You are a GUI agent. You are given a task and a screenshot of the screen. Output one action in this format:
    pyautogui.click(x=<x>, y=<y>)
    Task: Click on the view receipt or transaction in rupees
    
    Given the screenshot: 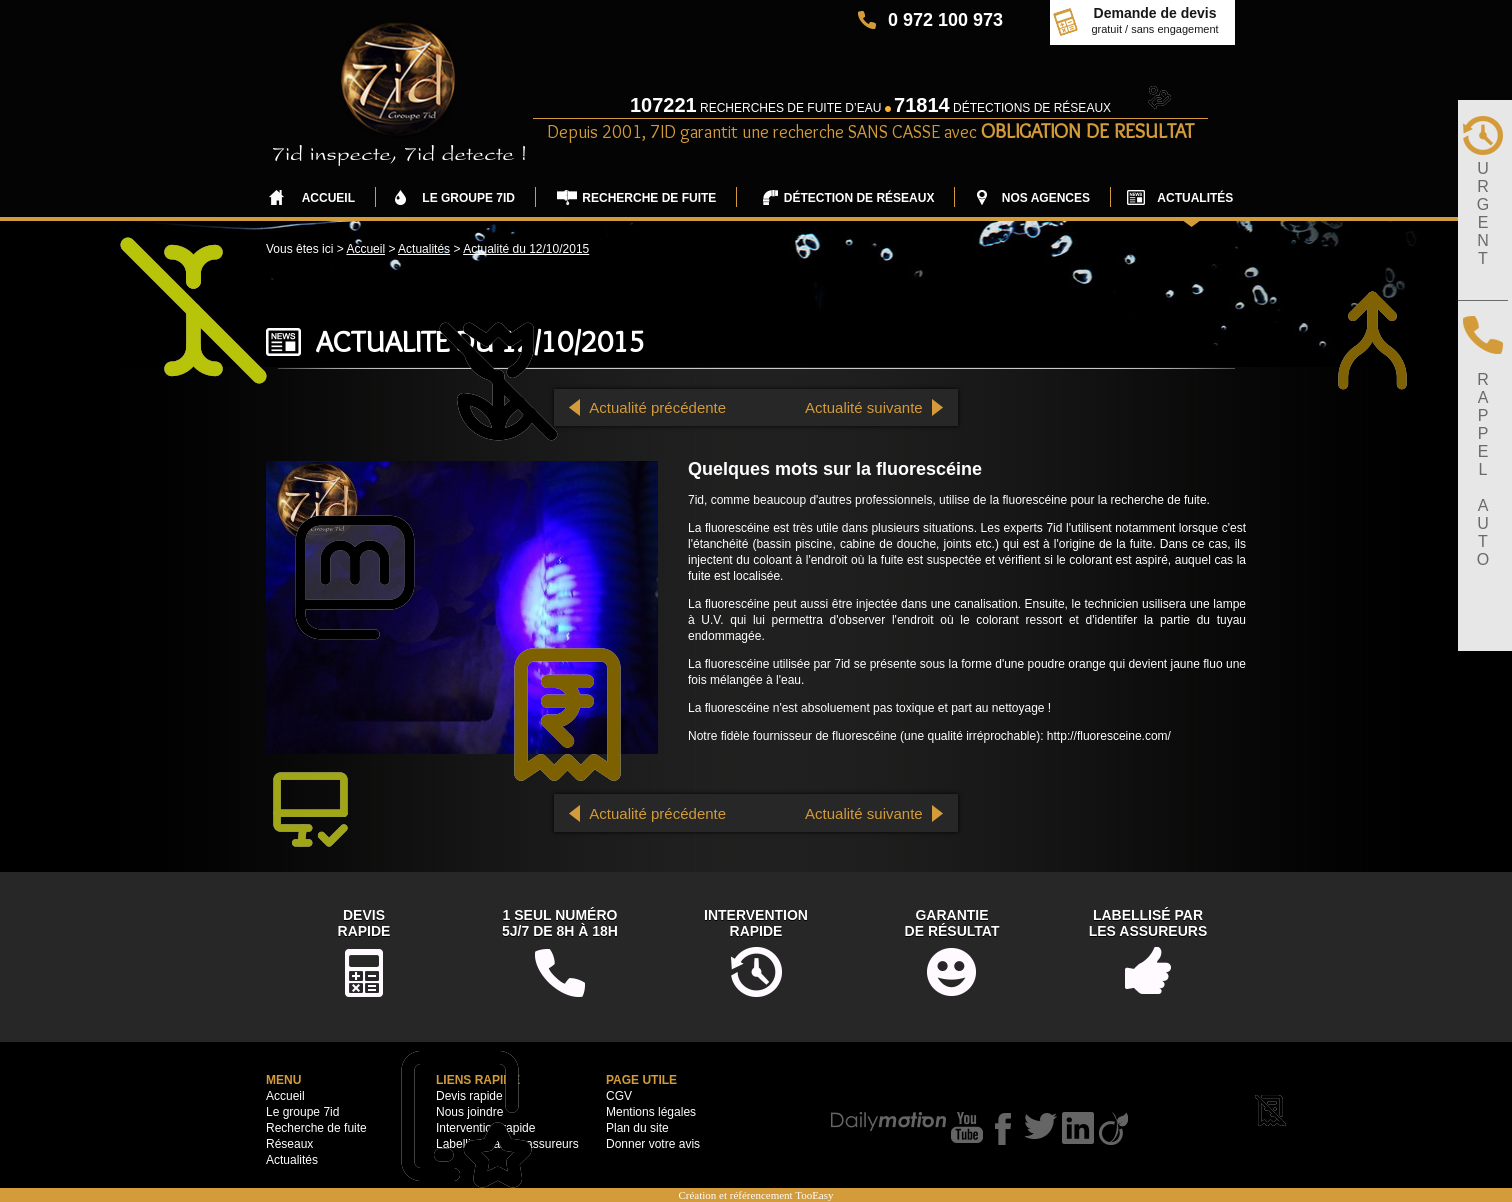 What is the action you would take?
    pyautogui.click(x=567, y=714)
    